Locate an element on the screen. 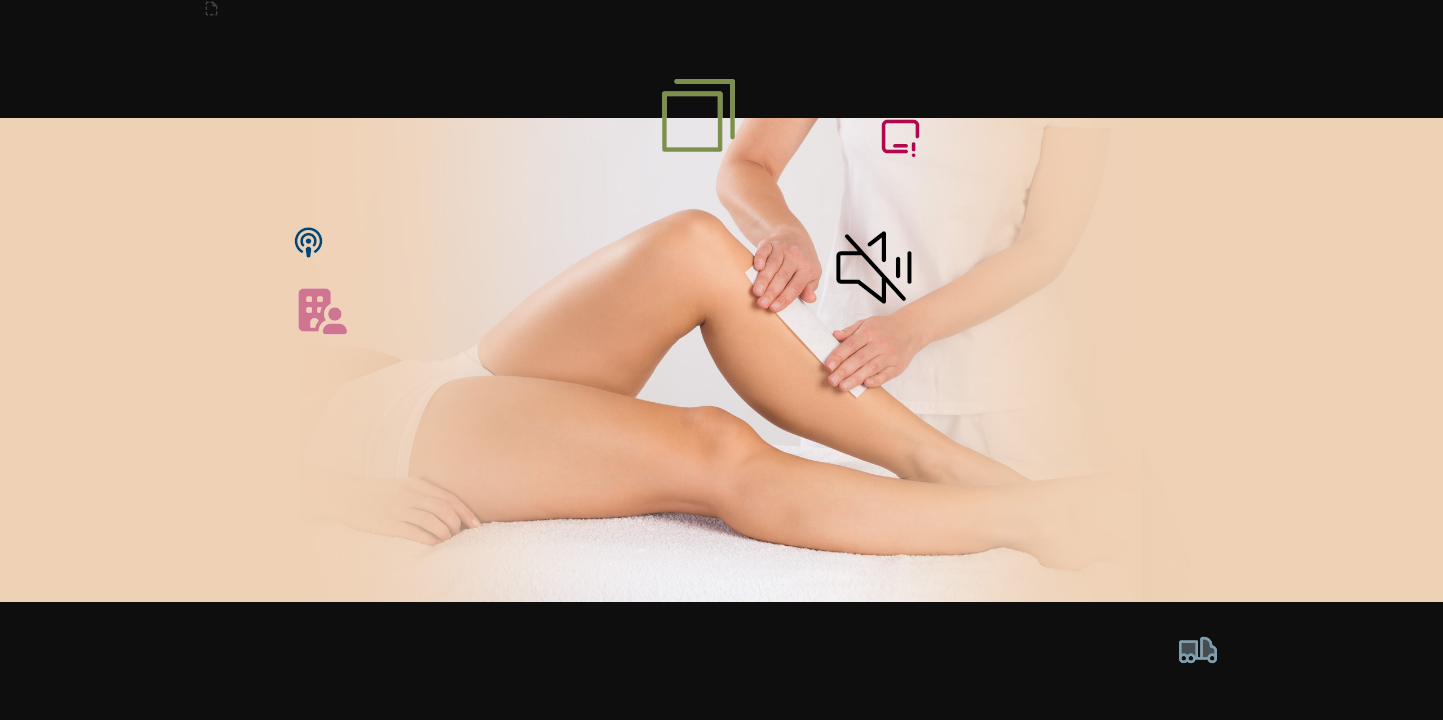 This screenshot has width=1443, height=720. track shipment or delivery status is located at coordinates (1198, 650).